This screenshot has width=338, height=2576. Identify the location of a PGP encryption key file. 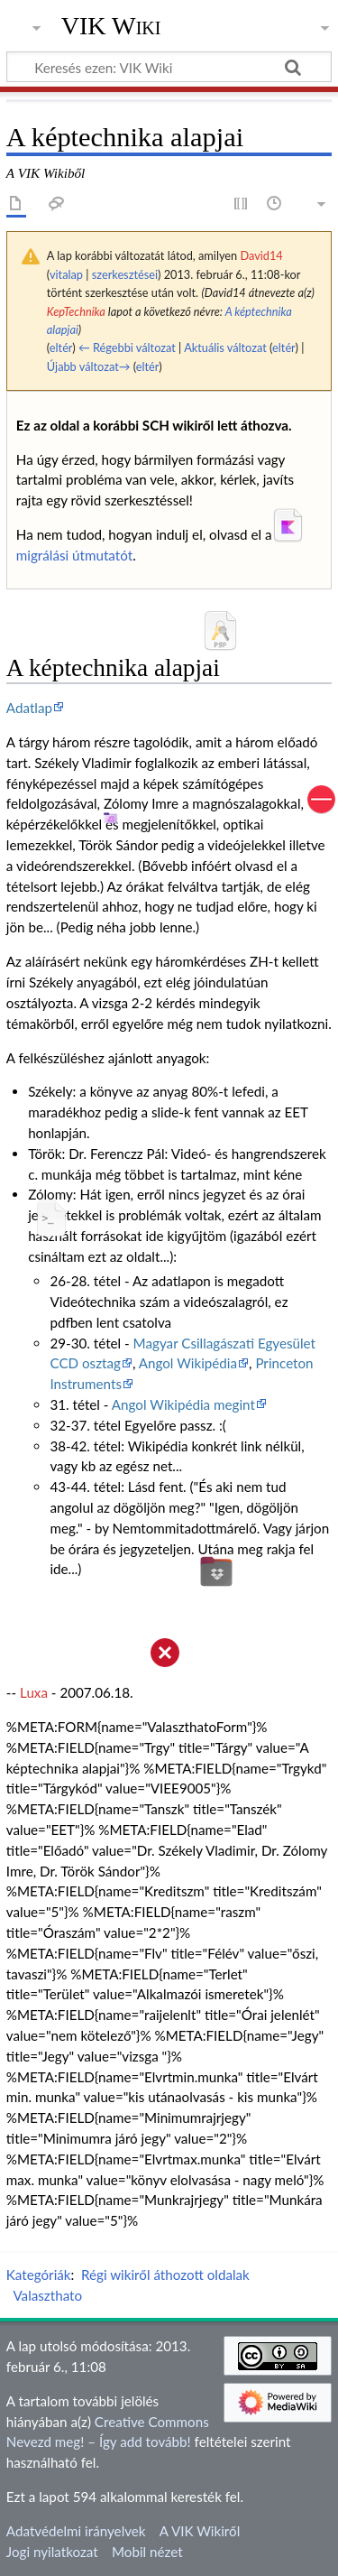
(220, 630).